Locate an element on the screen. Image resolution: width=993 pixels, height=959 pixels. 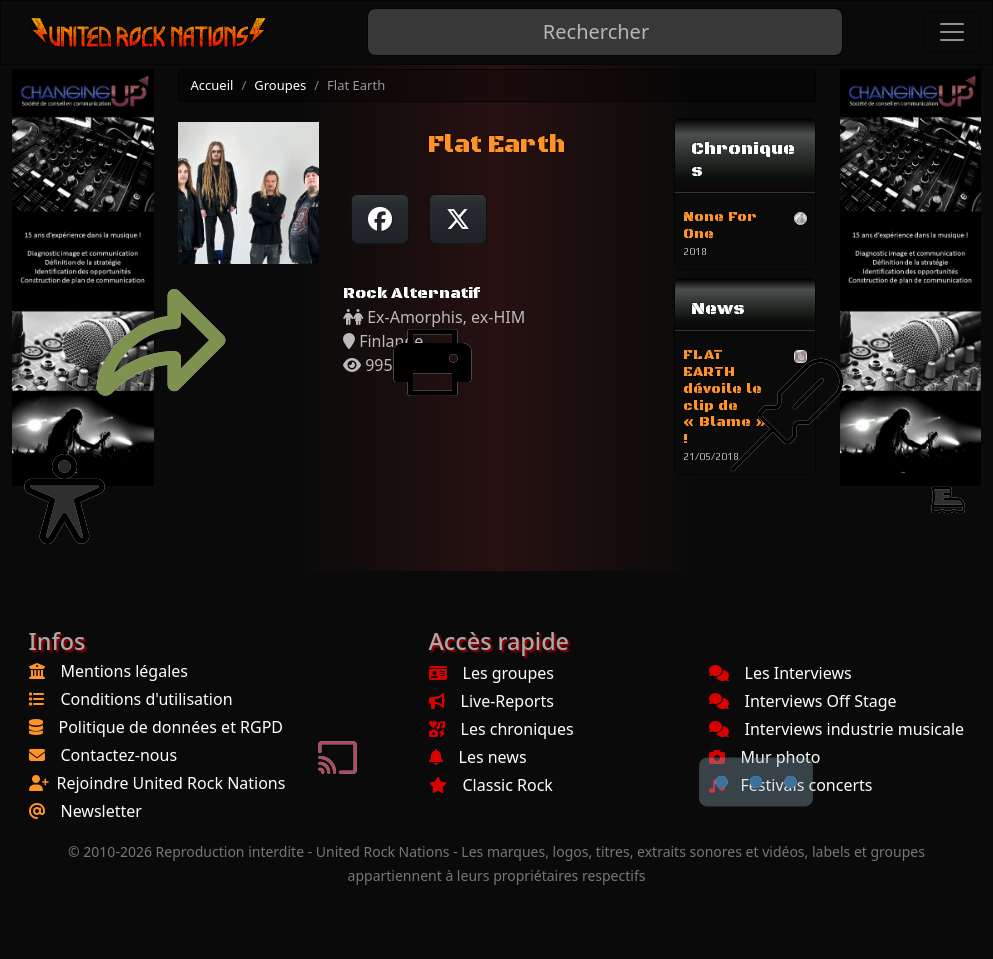
access settings or configuration options is located at coordinates (787, 415).